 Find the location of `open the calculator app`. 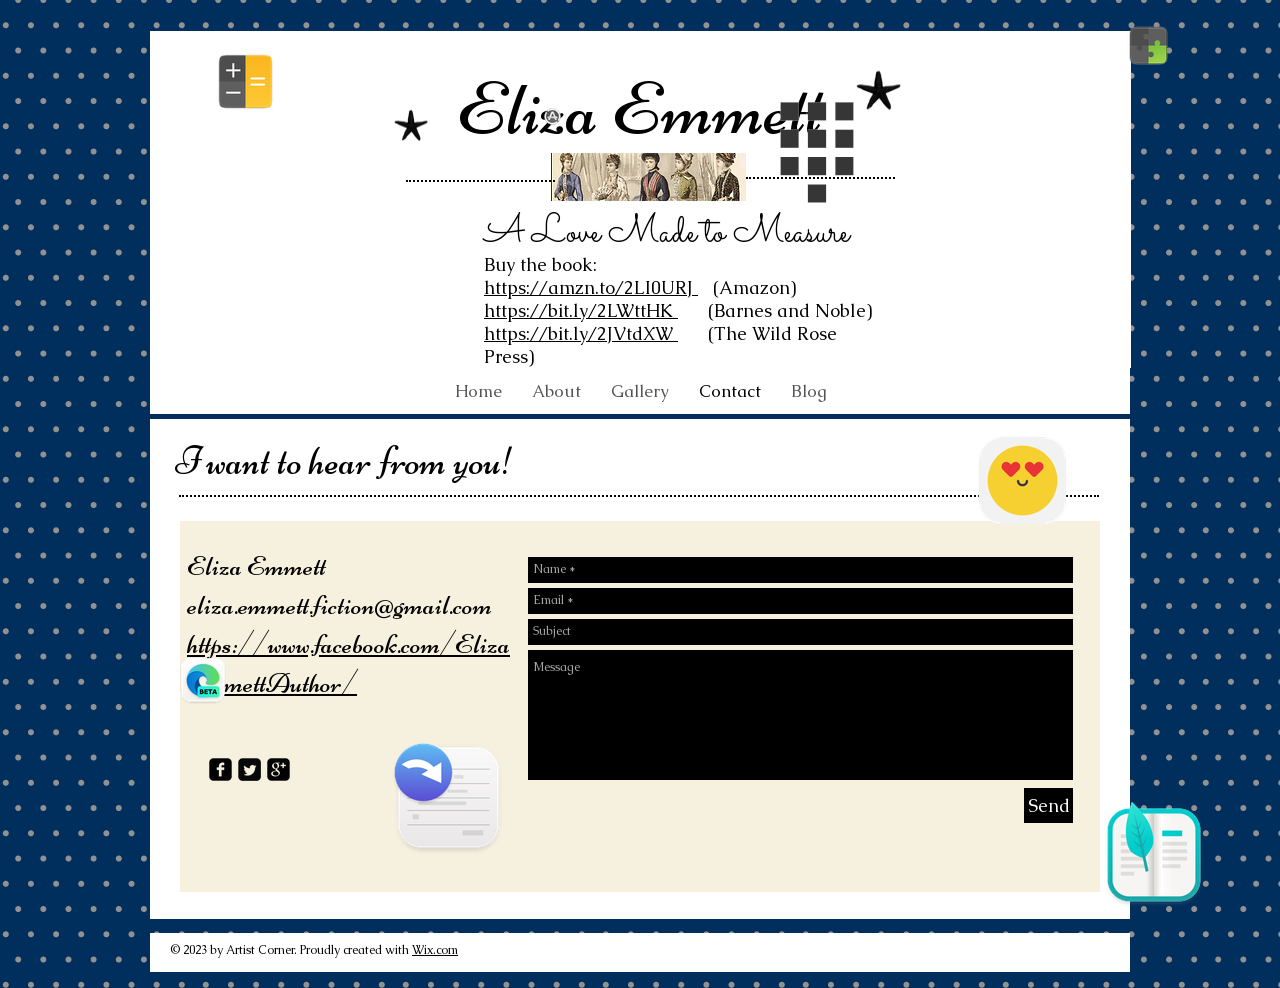

open the calculator app is located at coordinates (245, 81).